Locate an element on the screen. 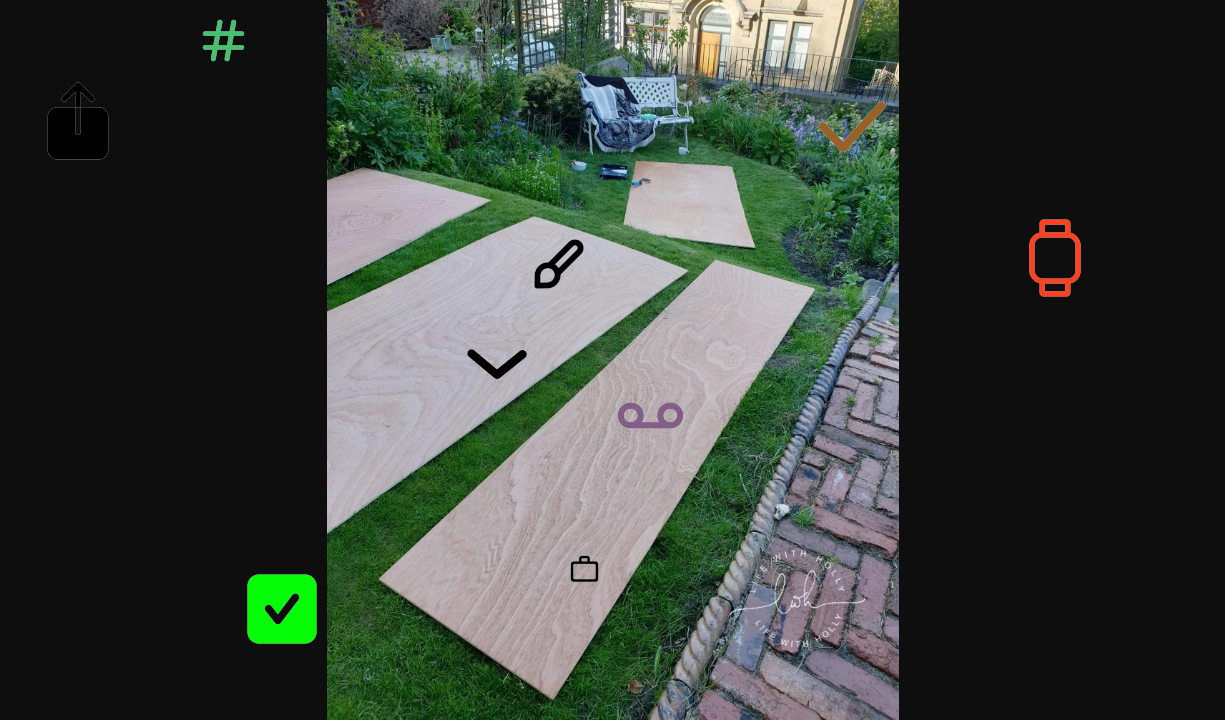 The height and width of the screenshot is (720, 1225). confirm or submit a selection is located at coordinates (282, 609).